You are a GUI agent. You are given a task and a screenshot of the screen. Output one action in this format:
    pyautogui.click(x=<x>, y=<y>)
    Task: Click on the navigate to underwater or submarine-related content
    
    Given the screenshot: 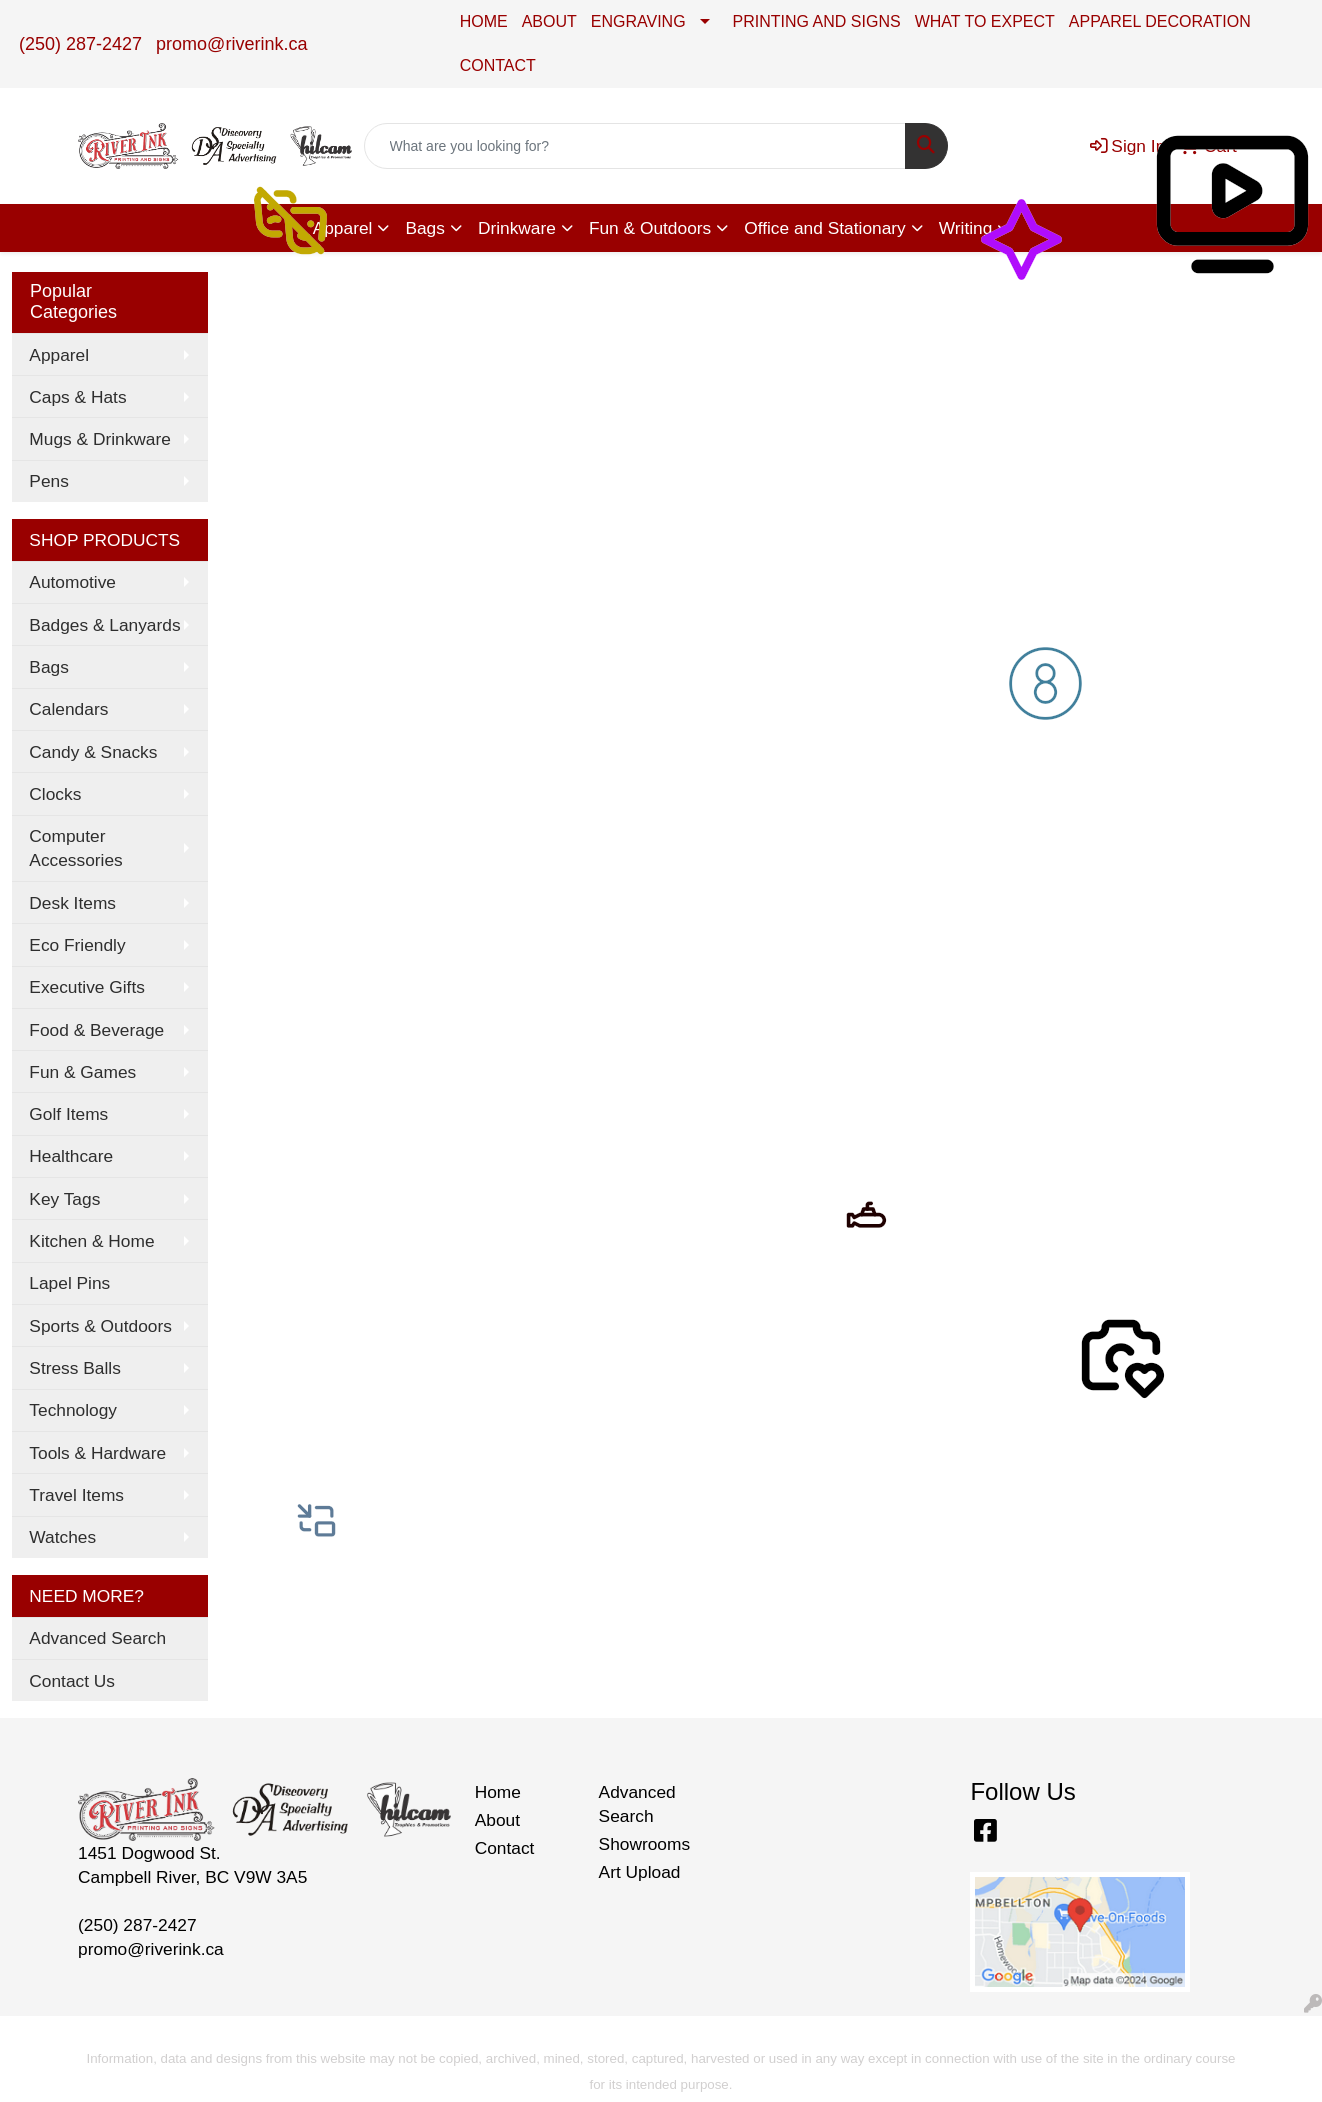 What is the action you would take?
    pyautogui.click(x=865, y=1216)
    